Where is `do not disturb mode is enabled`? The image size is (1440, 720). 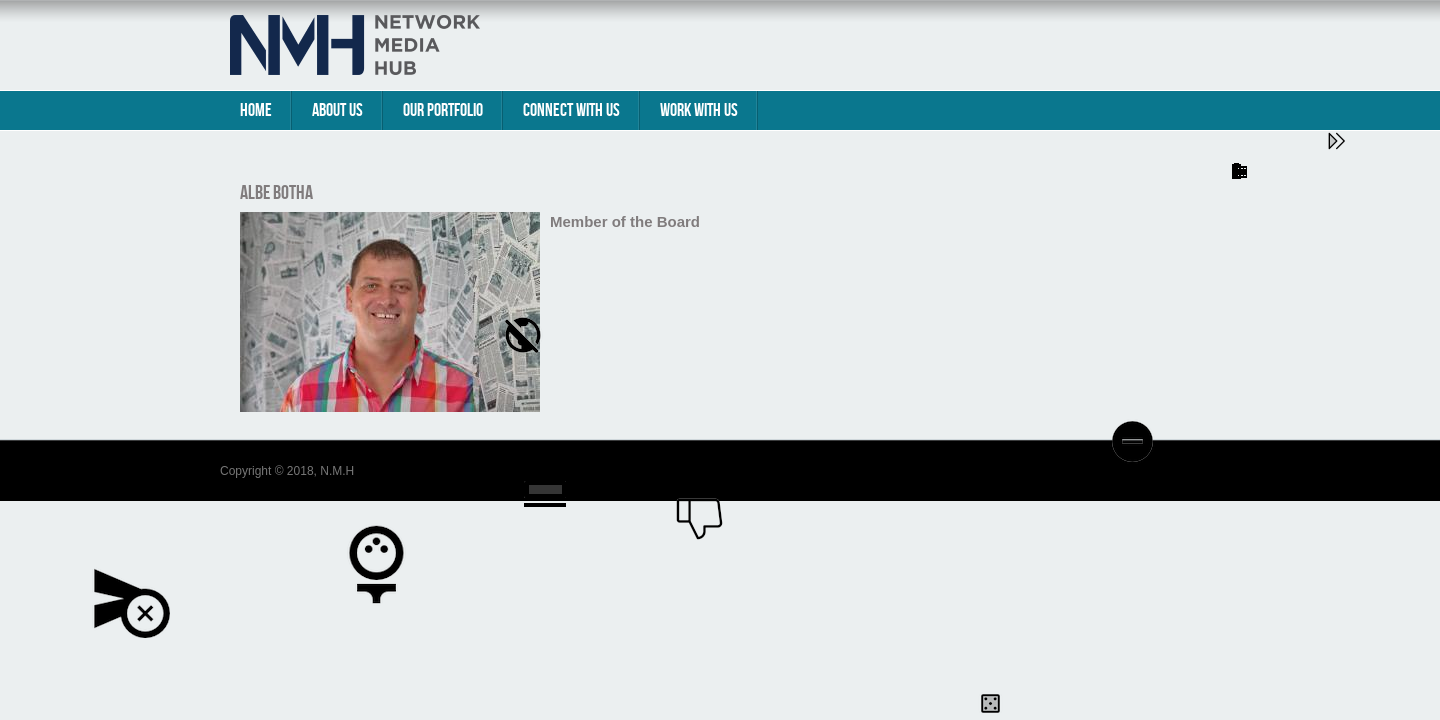
do not disturb mode is enabled is located at coordinates (1132, 441).